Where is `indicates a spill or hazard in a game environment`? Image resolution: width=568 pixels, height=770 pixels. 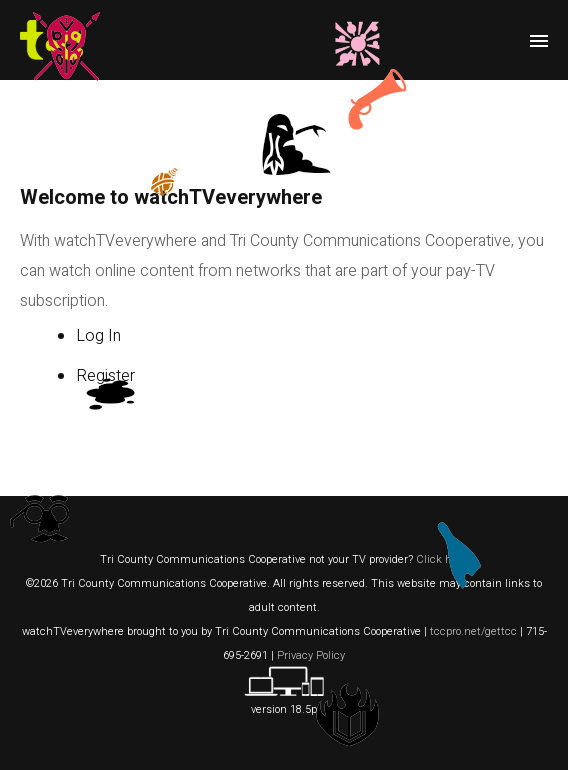
indicates a spill or hazard in a game environment is located at coordinates (110, 390).